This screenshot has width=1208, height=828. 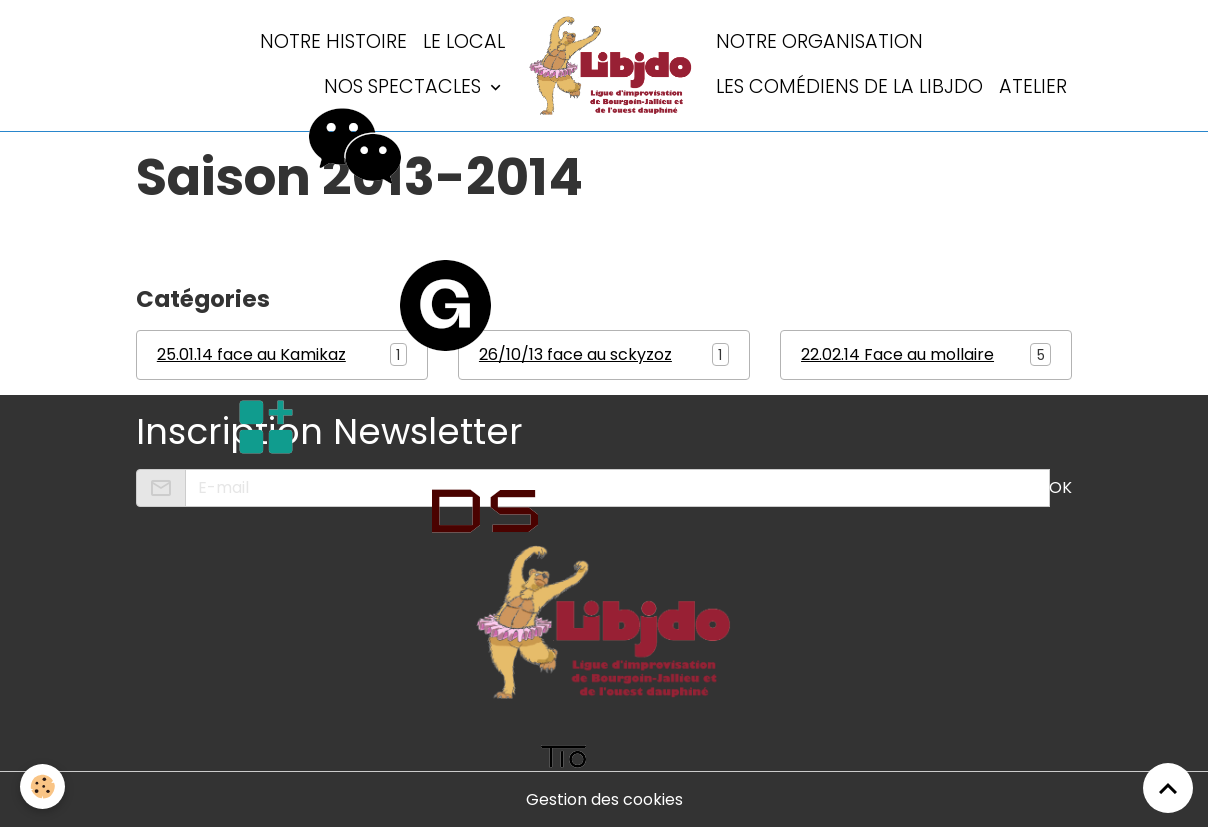 I want to click on open try it online code interpreter, so click(x=563, y=756).